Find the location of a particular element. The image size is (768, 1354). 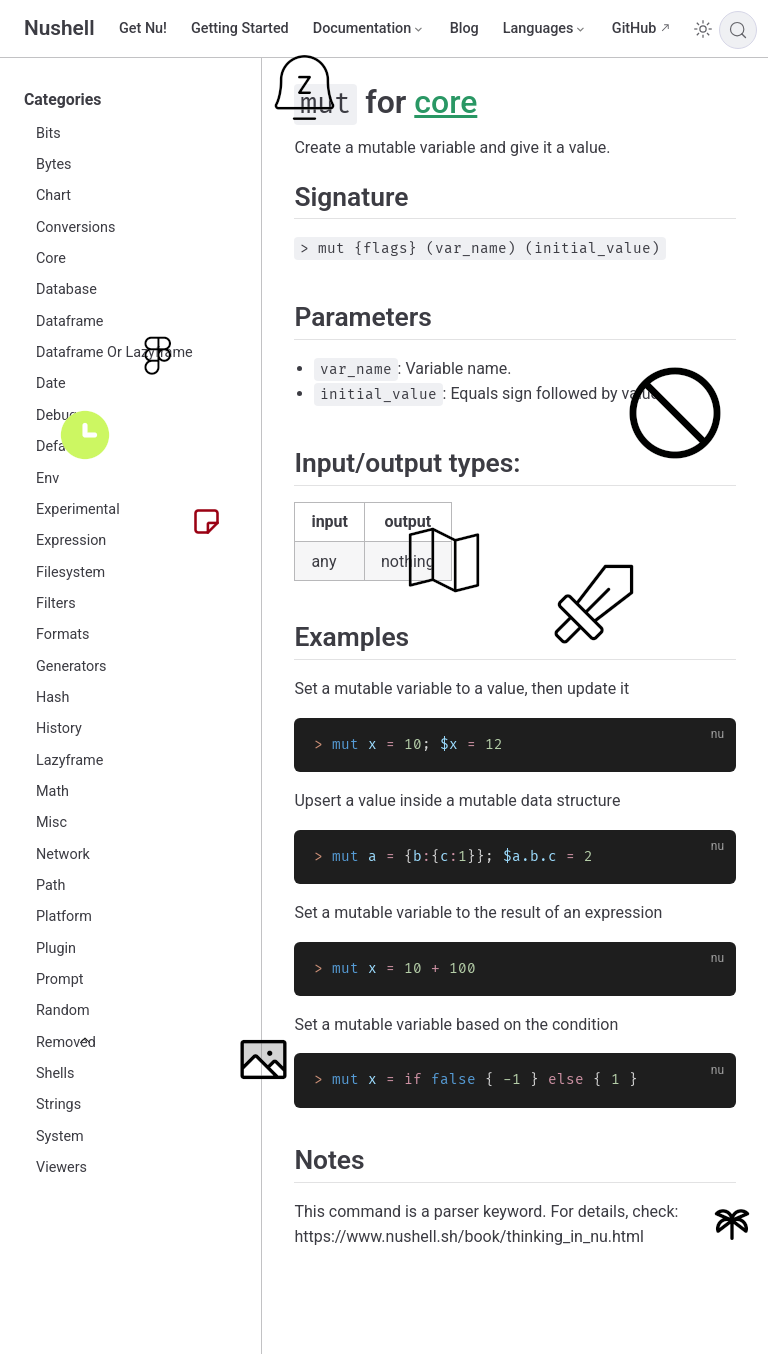

view current time is located at coordinates (85, 435).